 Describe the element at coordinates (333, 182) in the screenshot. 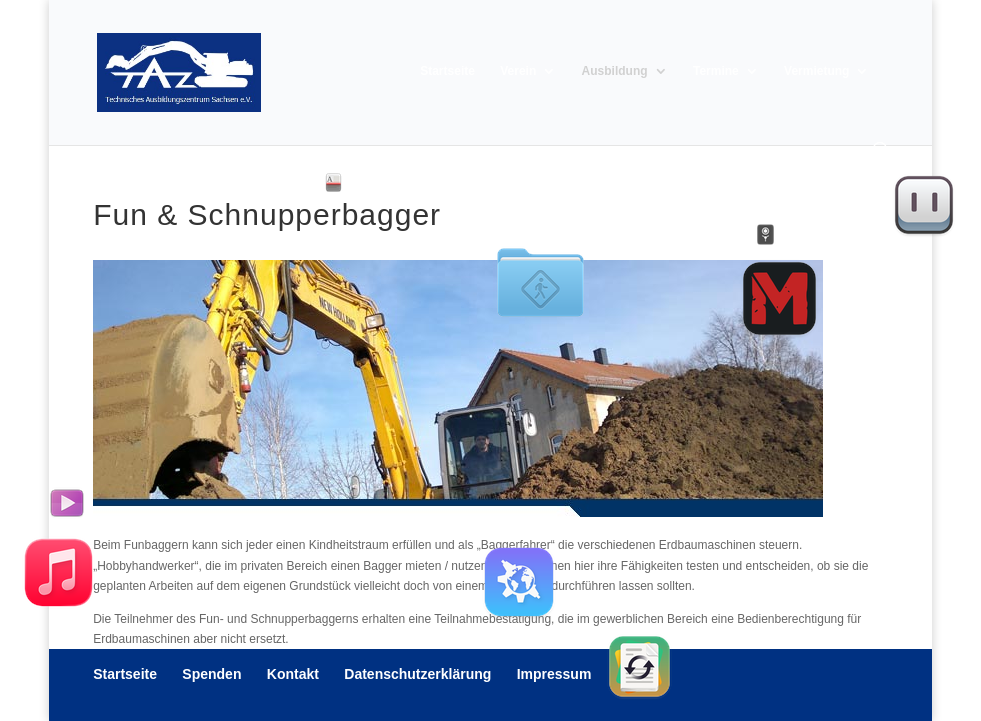

I see `open document scanning application` at that location.